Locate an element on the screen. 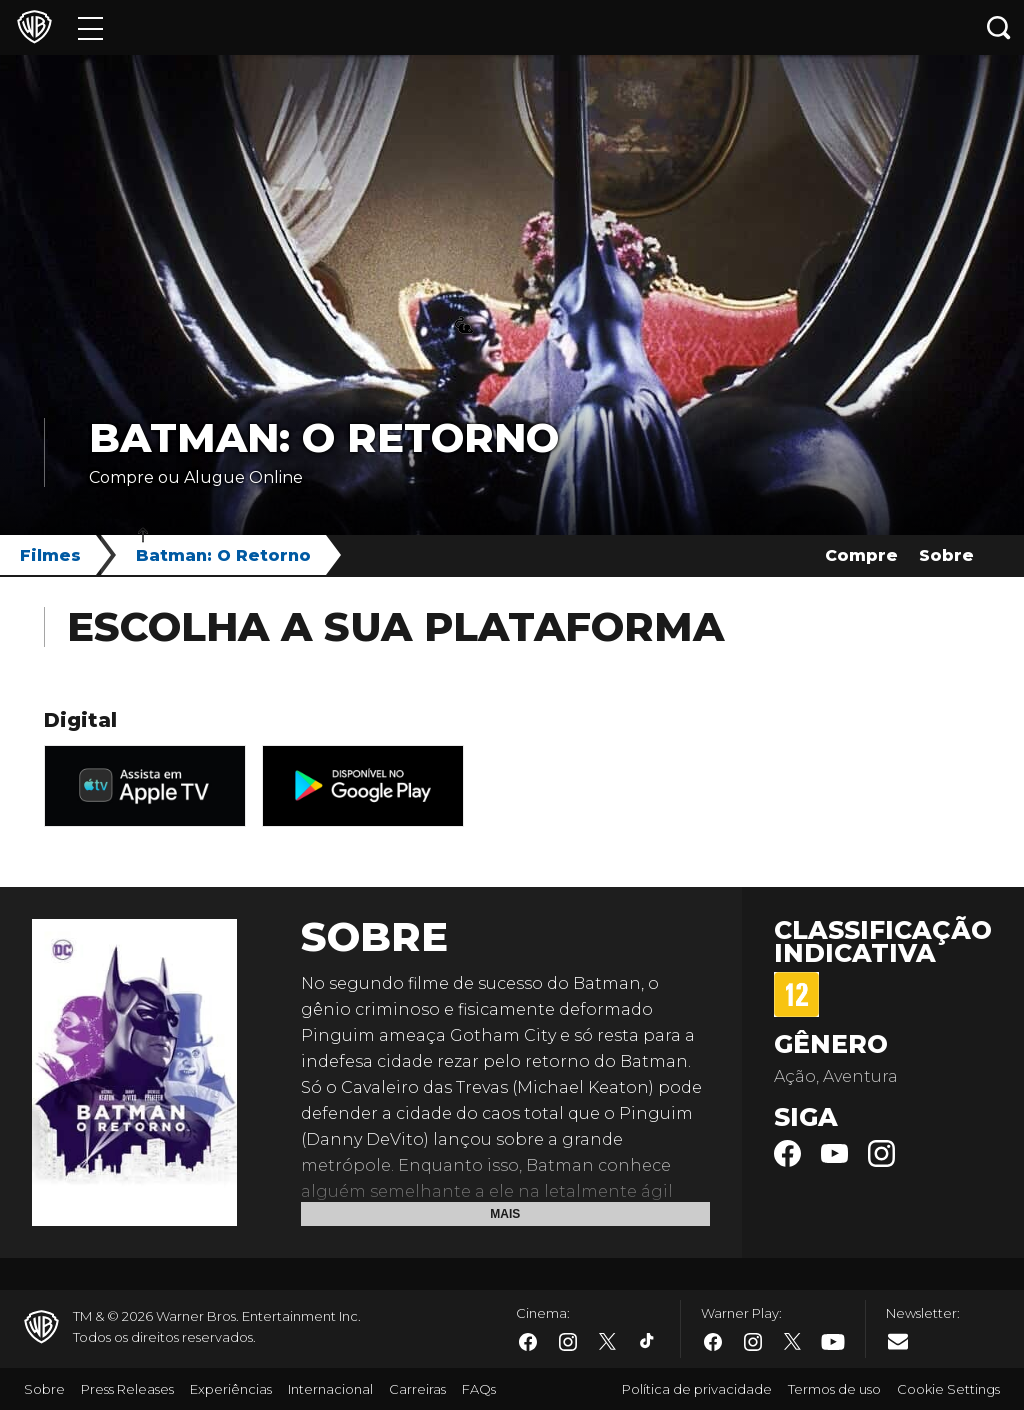 This screenshot has width=1024, height=1410. request rodent pest control services is located at coordinates (464, 325).